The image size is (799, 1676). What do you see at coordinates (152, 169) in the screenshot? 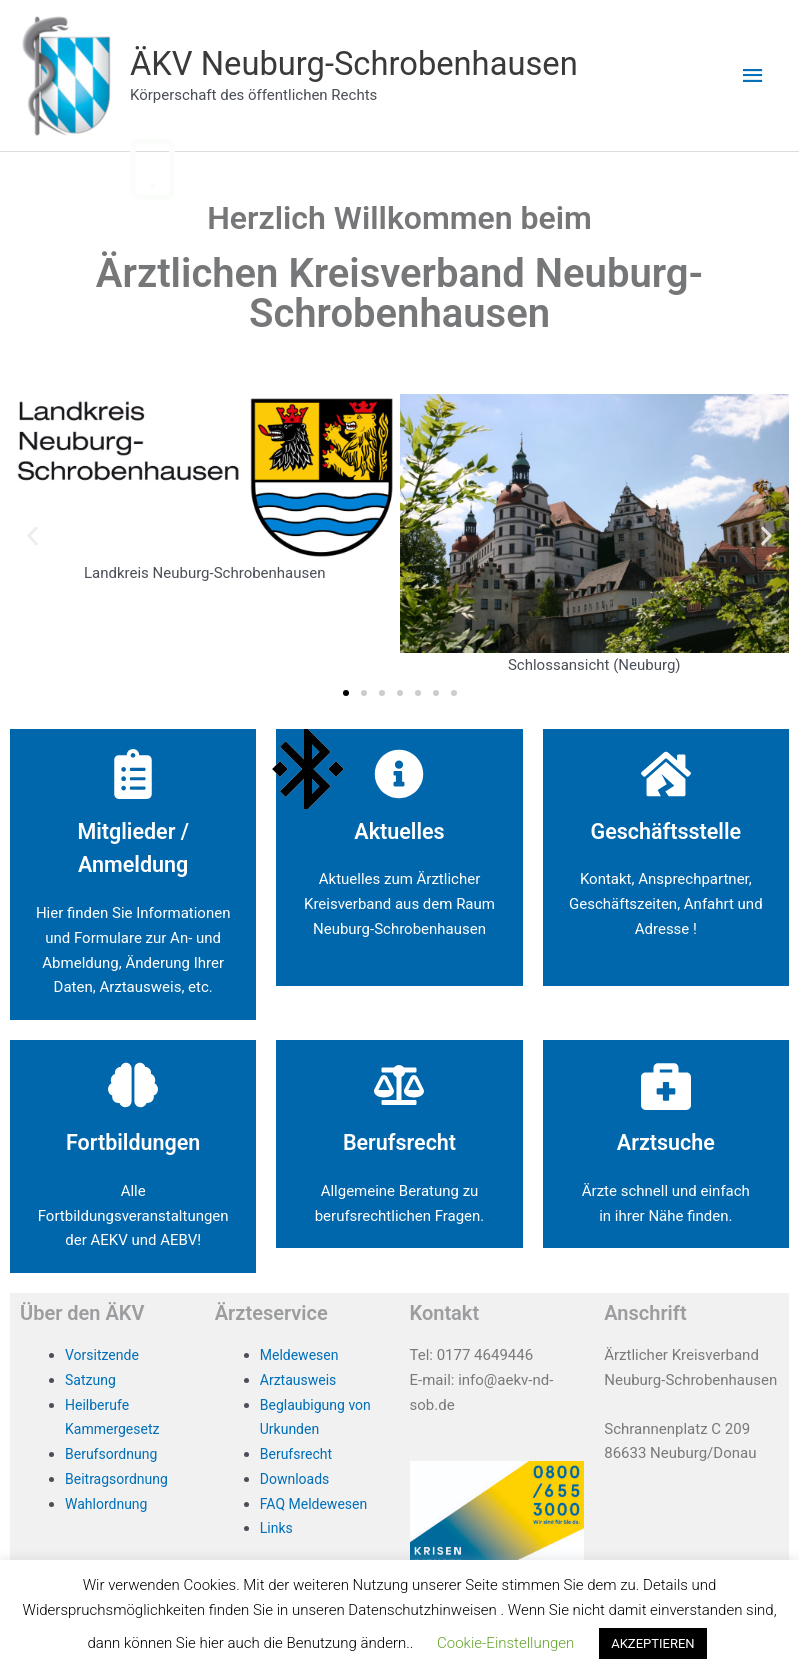
I see `access mobile device settings` at bounding box center [152, 169].